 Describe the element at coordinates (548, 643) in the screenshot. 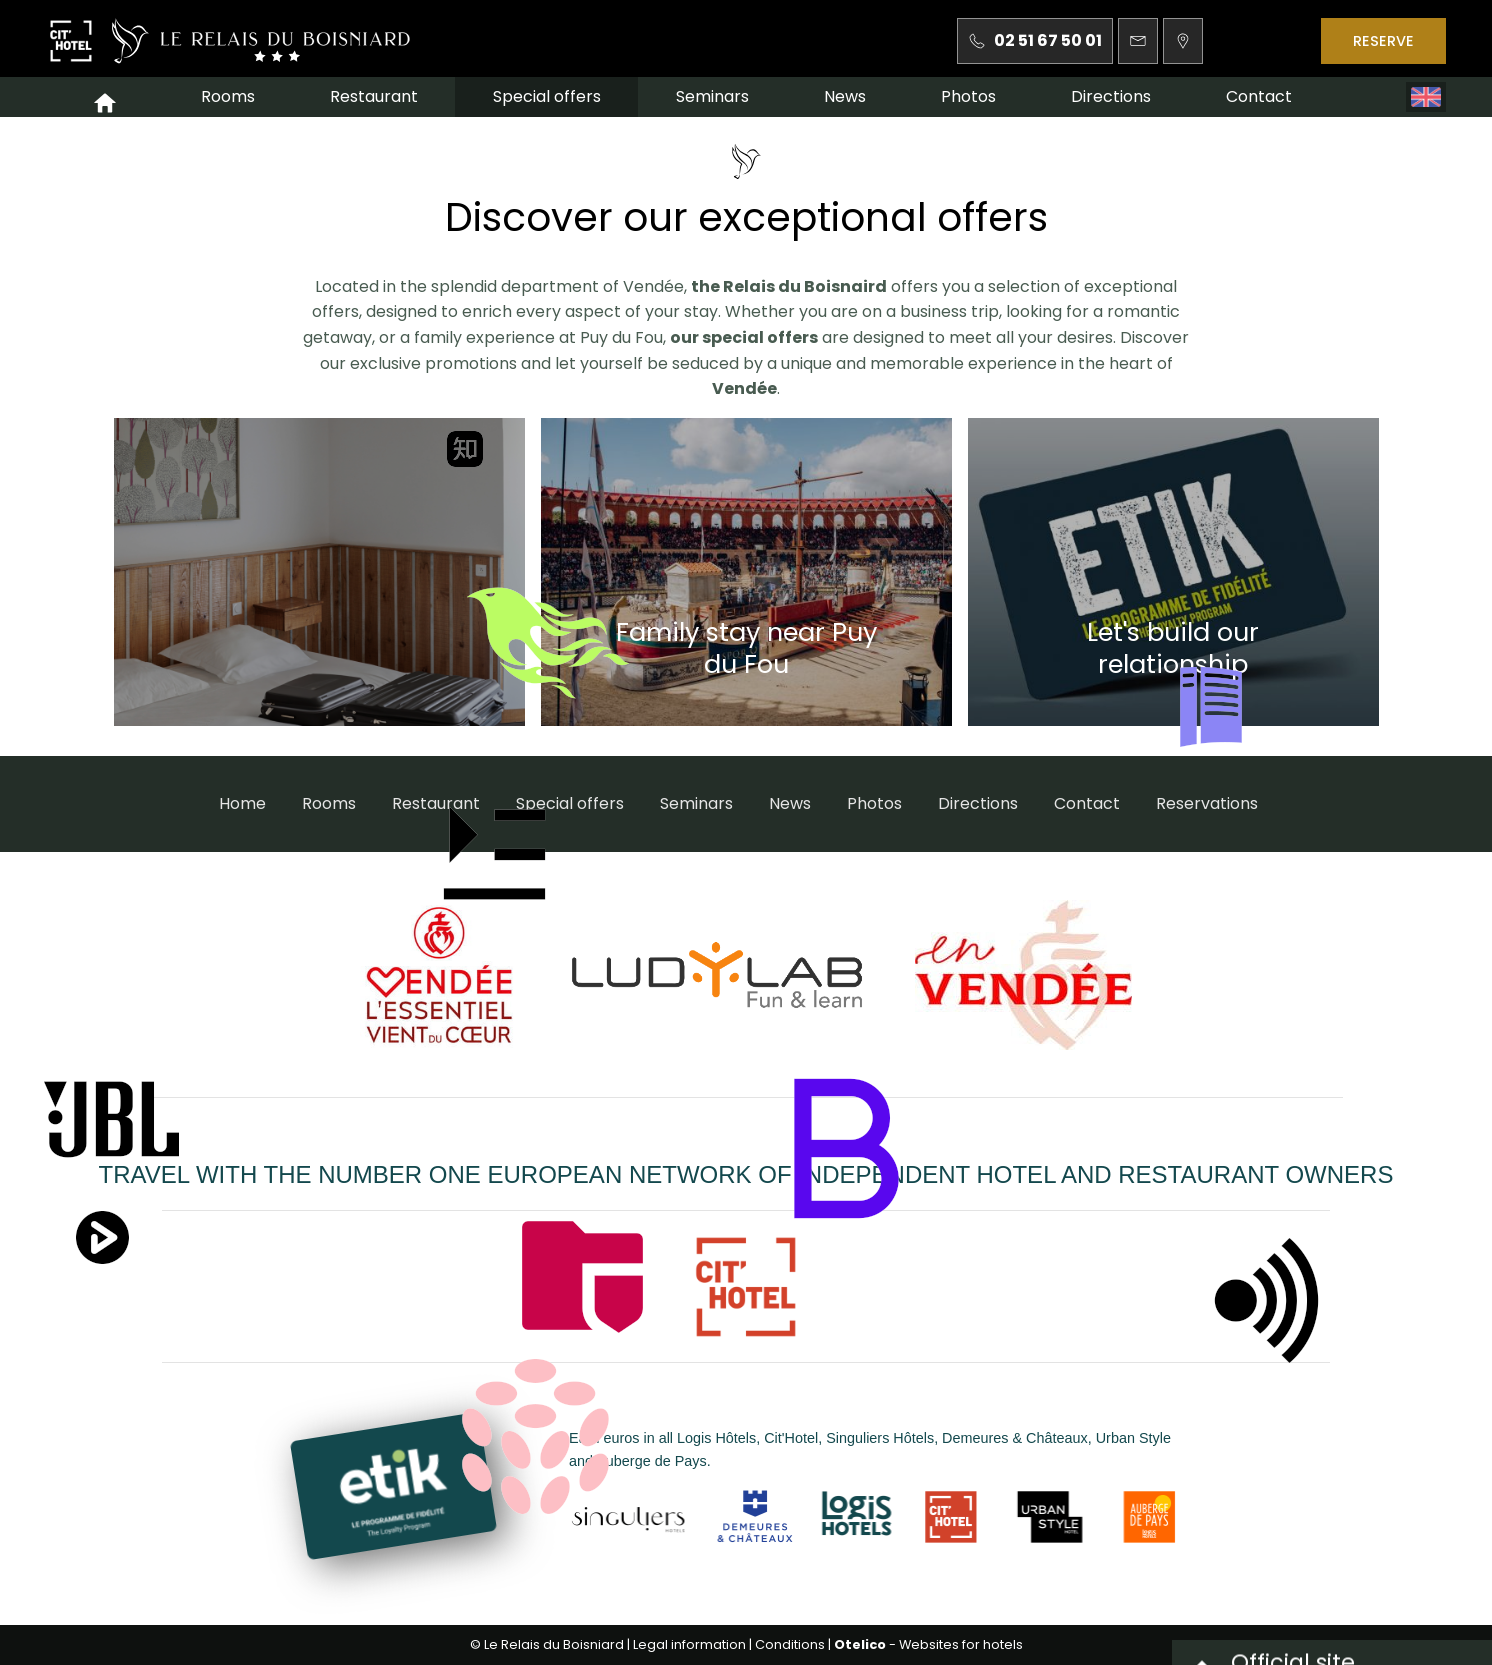

I see `phoenix framework logo` at that location.